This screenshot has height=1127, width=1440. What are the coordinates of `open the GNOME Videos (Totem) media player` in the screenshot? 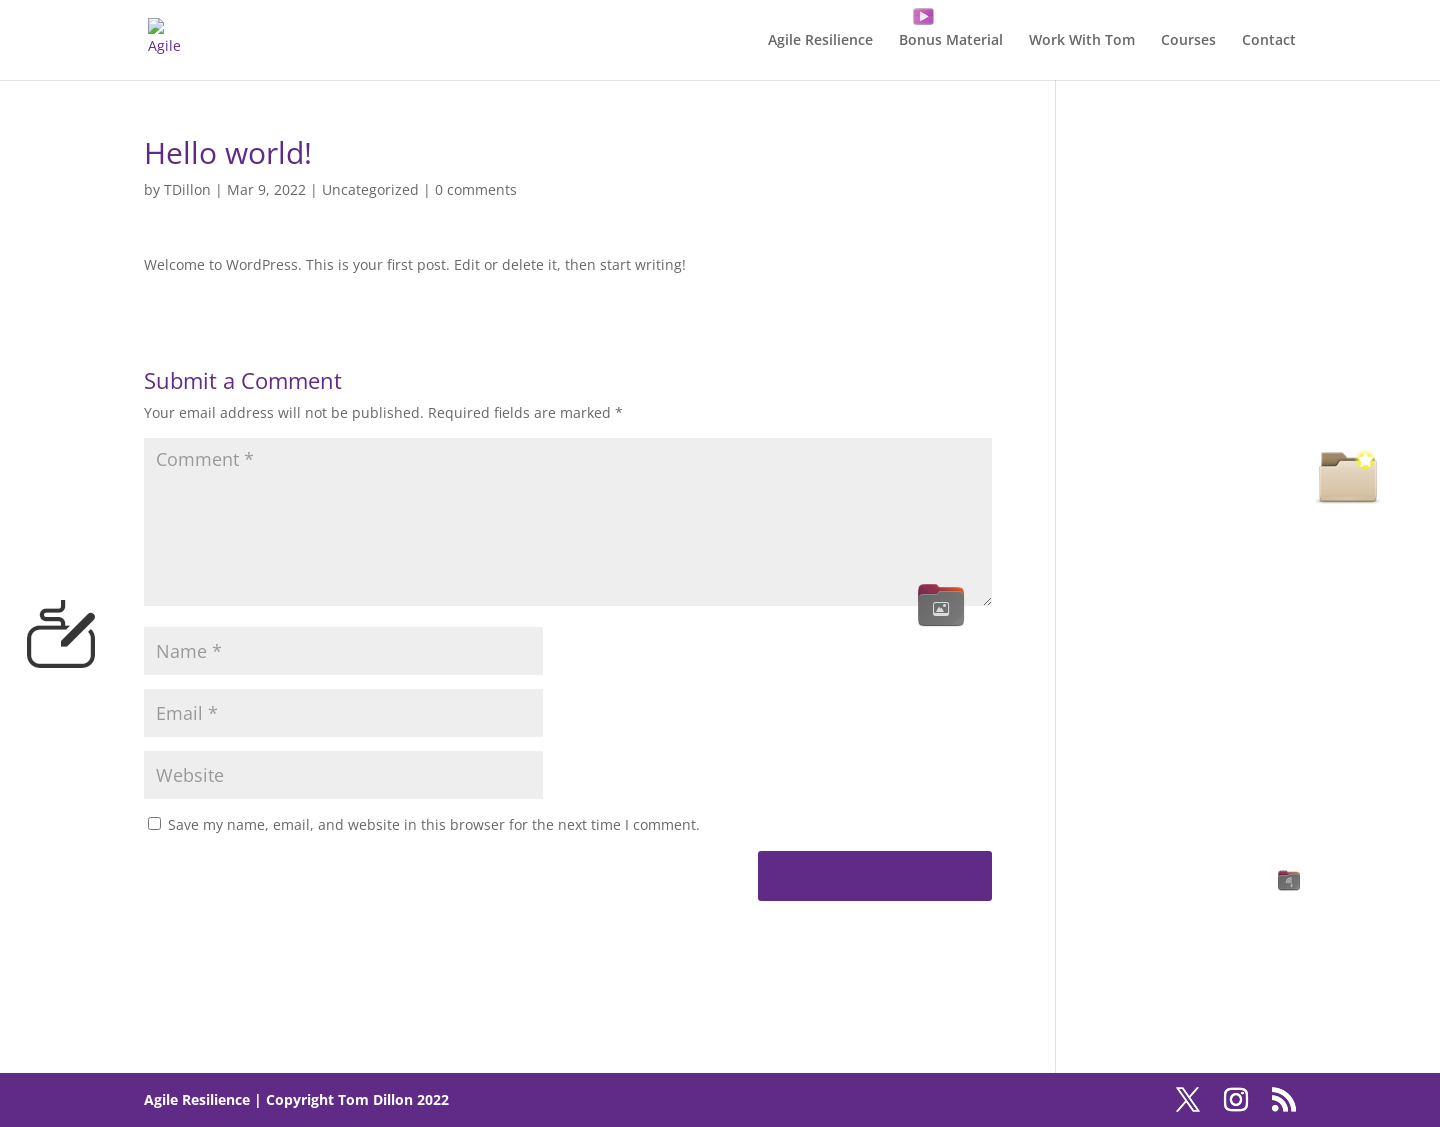 It's located at (923, 16).